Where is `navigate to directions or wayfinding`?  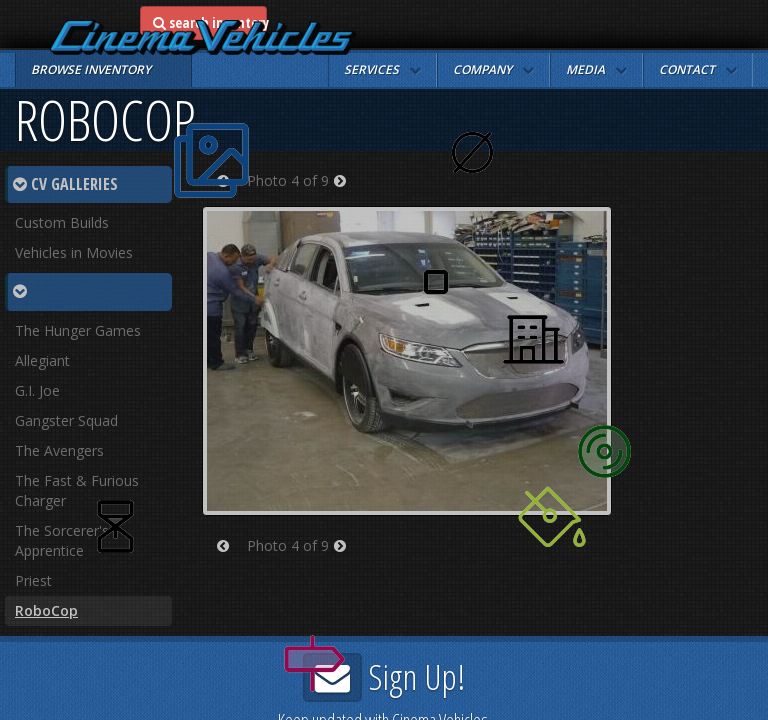 navigate to directions or wayfinding is located at coordinates (312, 663).